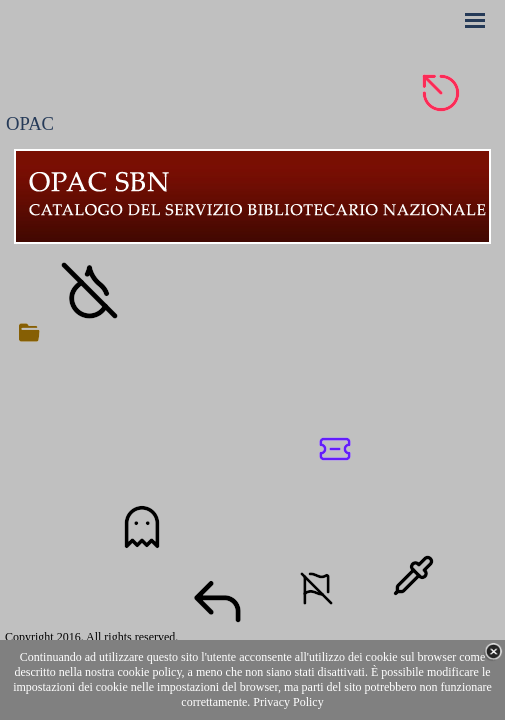  I want to click on navigate back or return to previous screen, so click(441, 93).